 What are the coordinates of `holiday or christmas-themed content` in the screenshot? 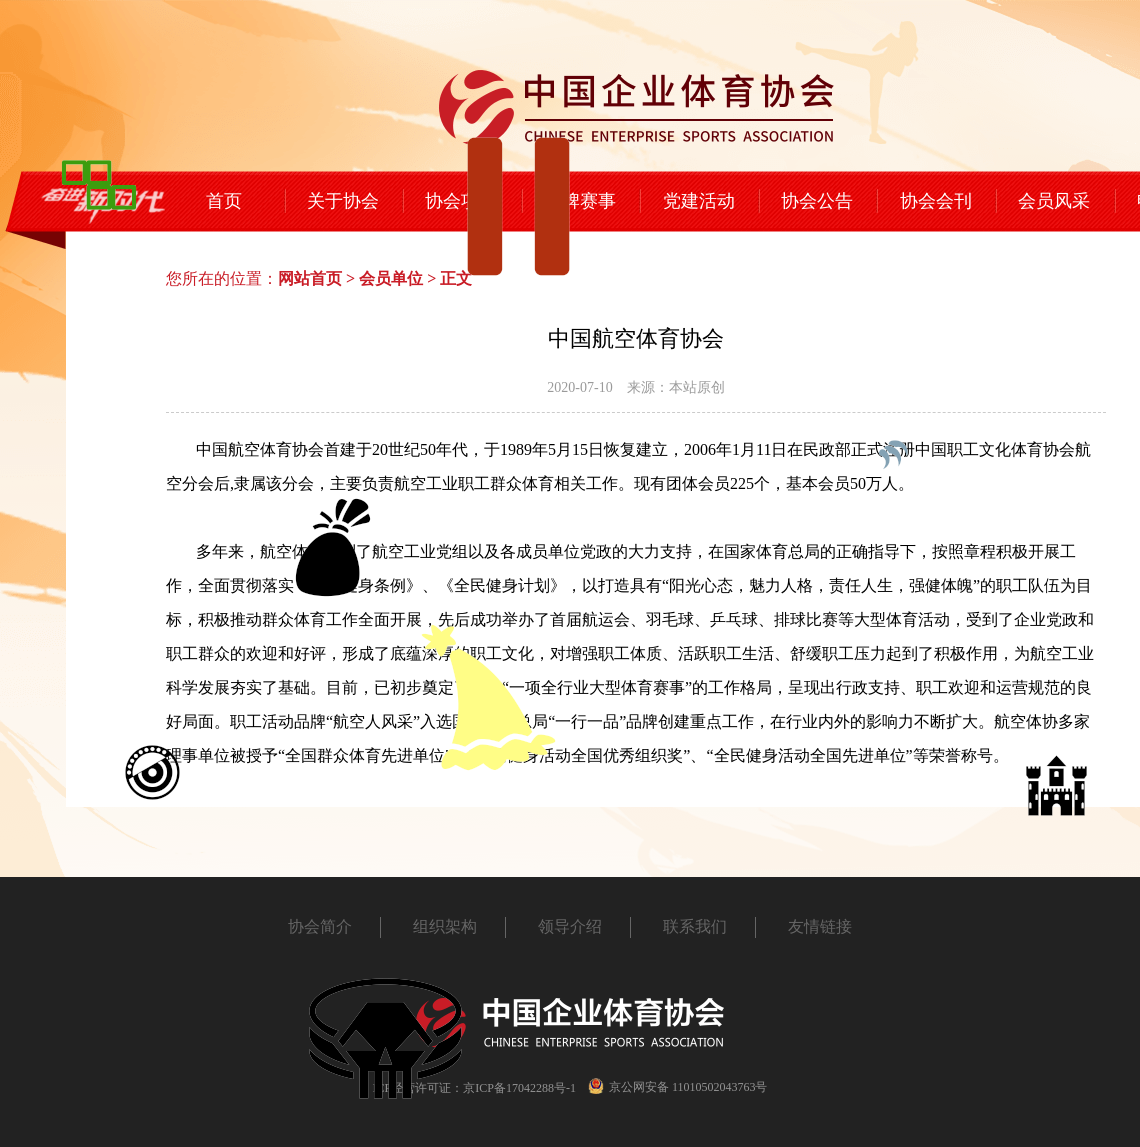 It's located at (488, 697).